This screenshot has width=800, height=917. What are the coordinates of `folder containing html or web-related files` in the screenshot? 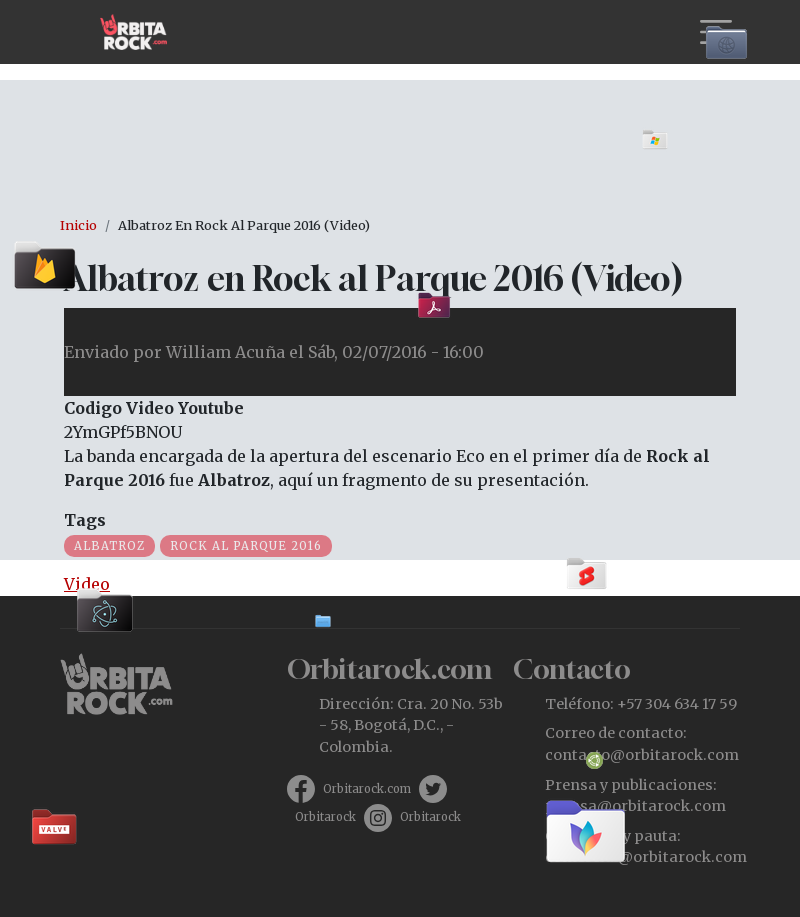 It's located at (726, 42).